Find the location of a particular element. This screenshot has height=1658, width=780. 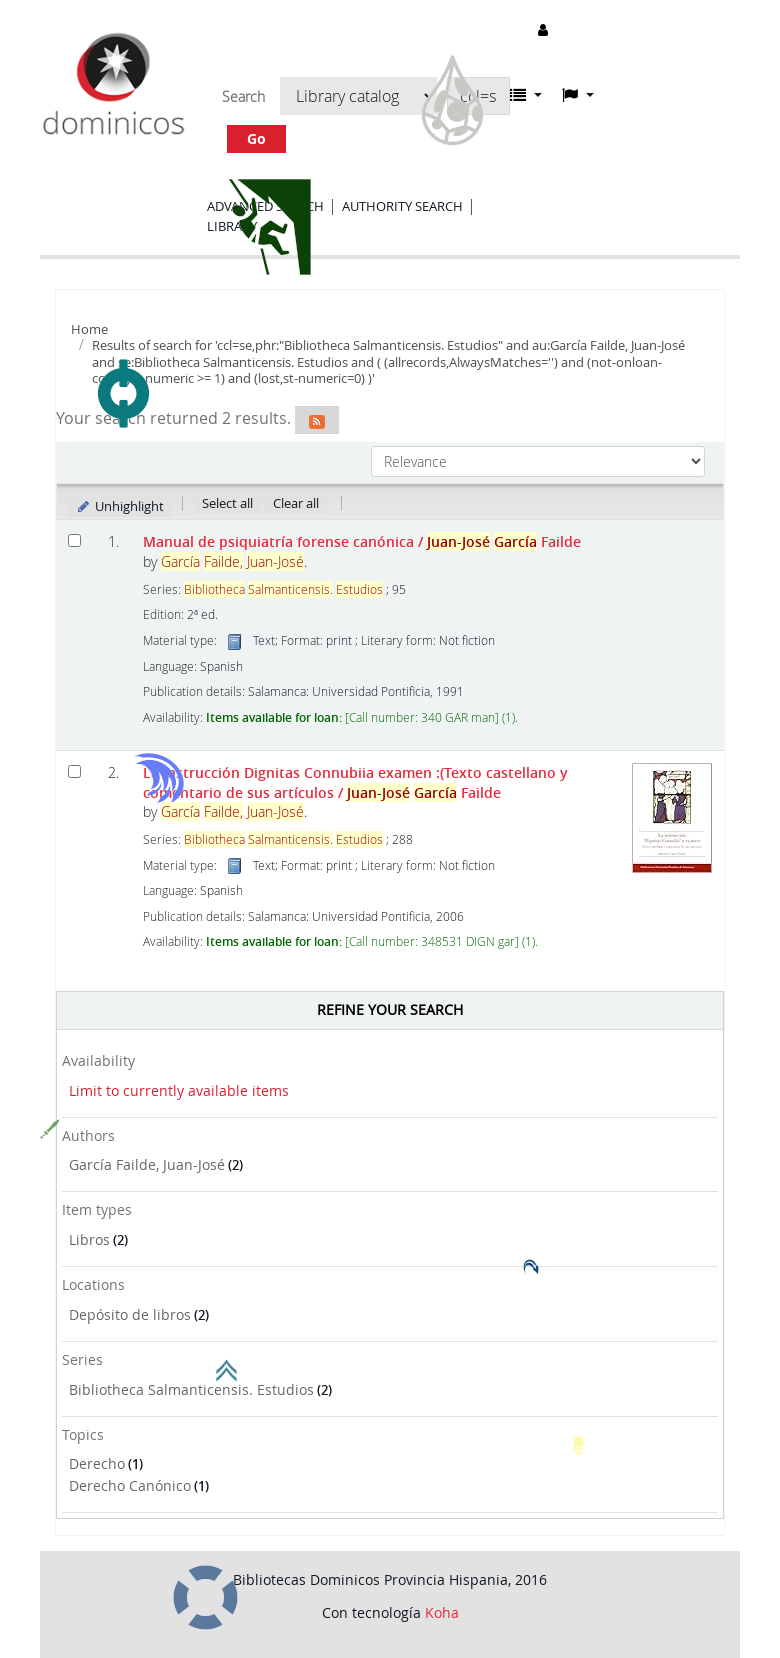

select laser gun weapon in game is located at coordinates (123, 393).